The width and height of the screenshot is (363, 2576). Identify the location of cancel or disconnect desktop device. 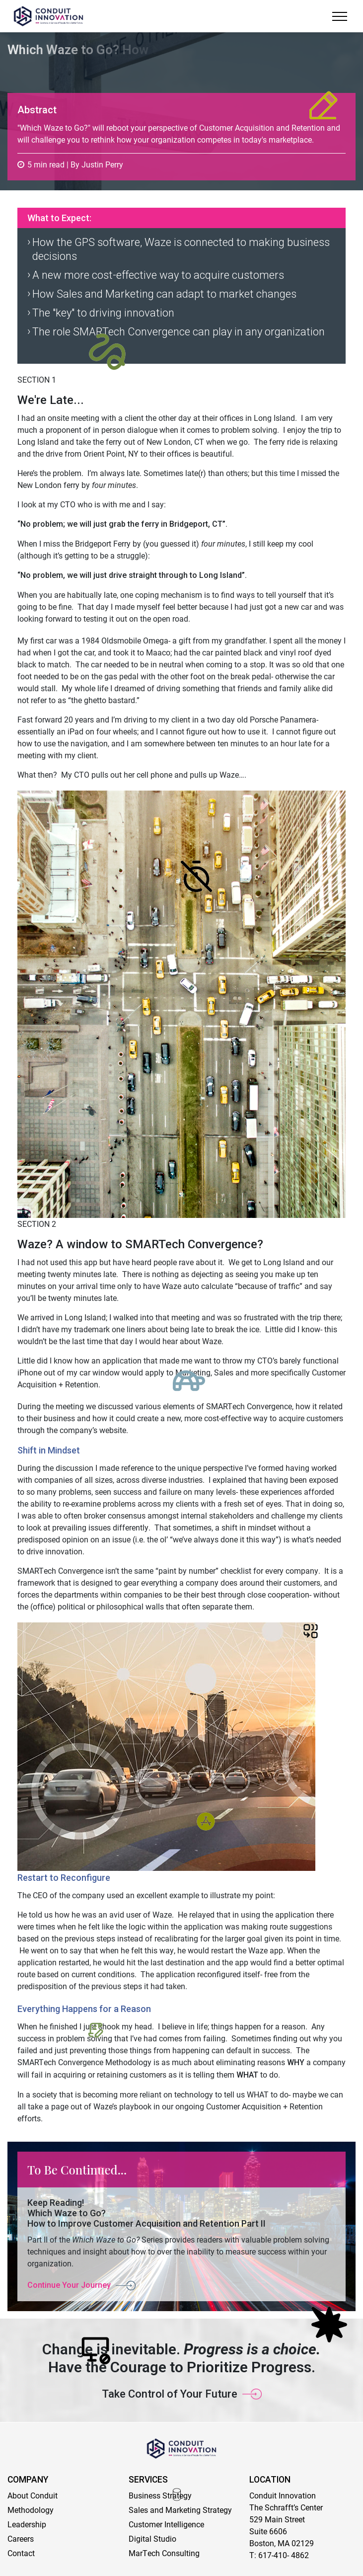
(95, 2349).